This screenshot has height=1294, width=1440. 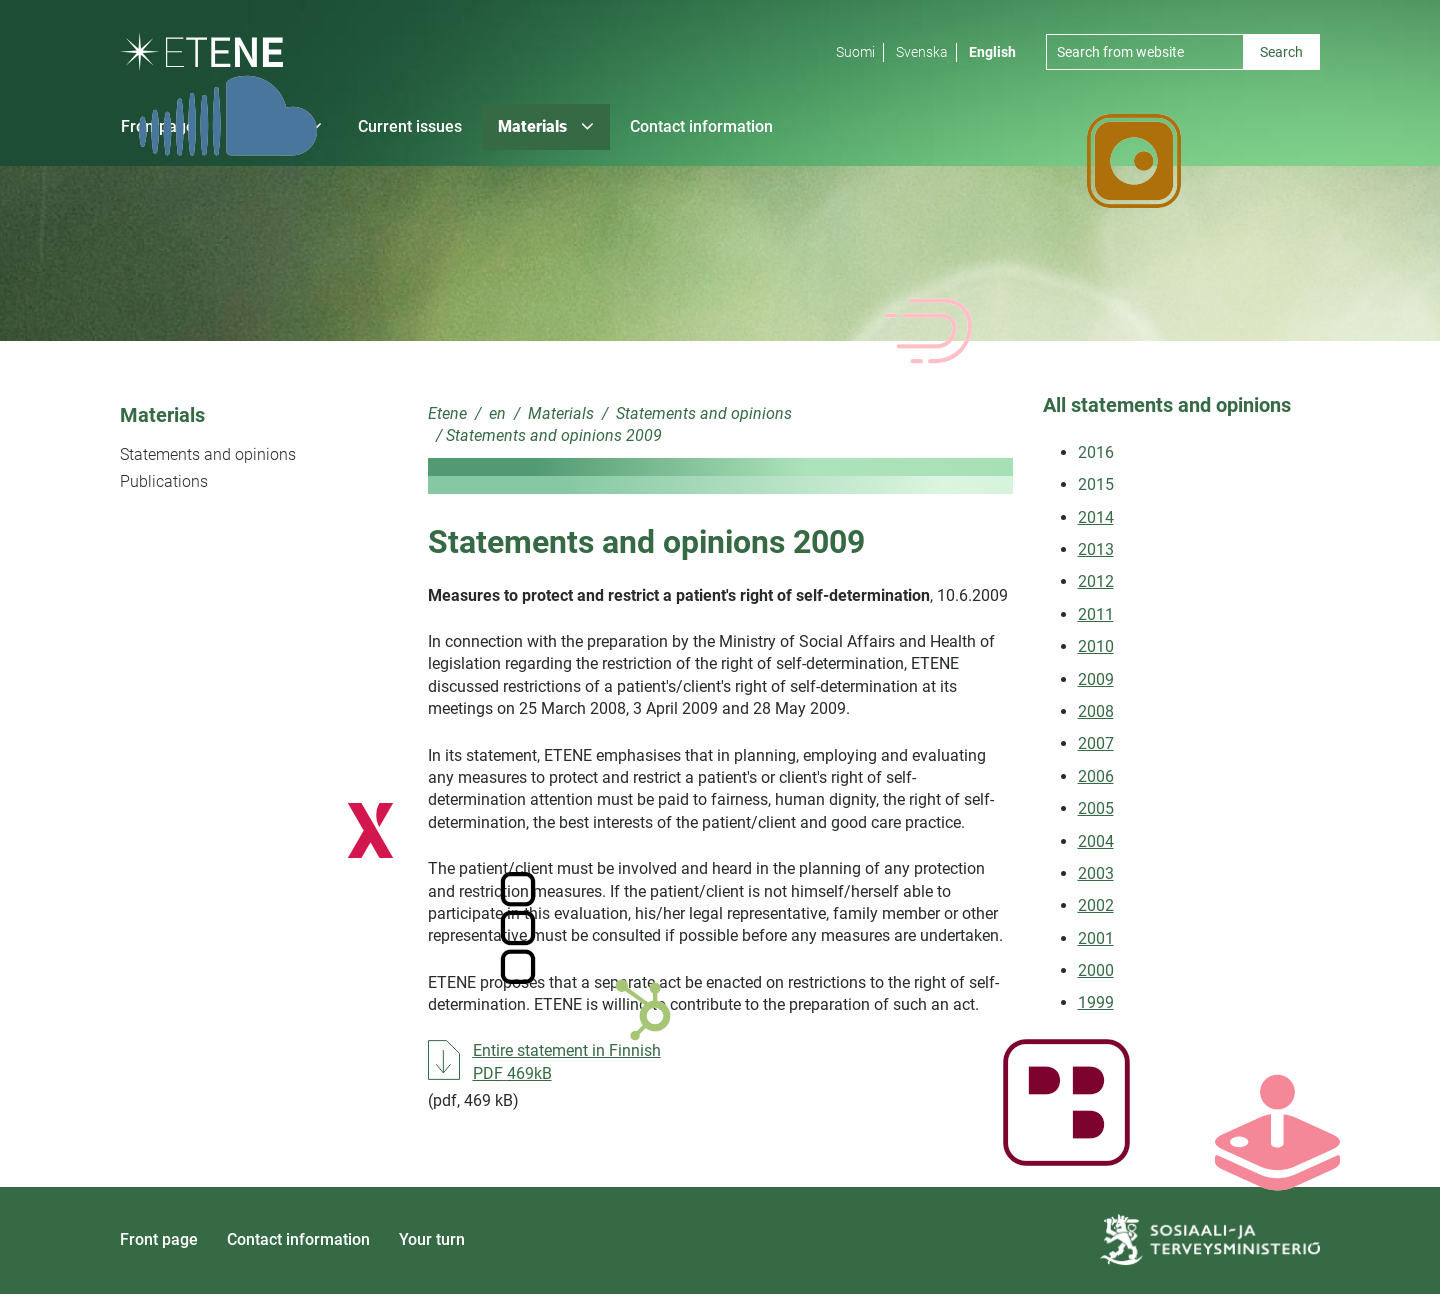 What do you see at coordinates (370, 830) in the screenshot?
I see `xstate library logo` at bounding box center [370, 830].